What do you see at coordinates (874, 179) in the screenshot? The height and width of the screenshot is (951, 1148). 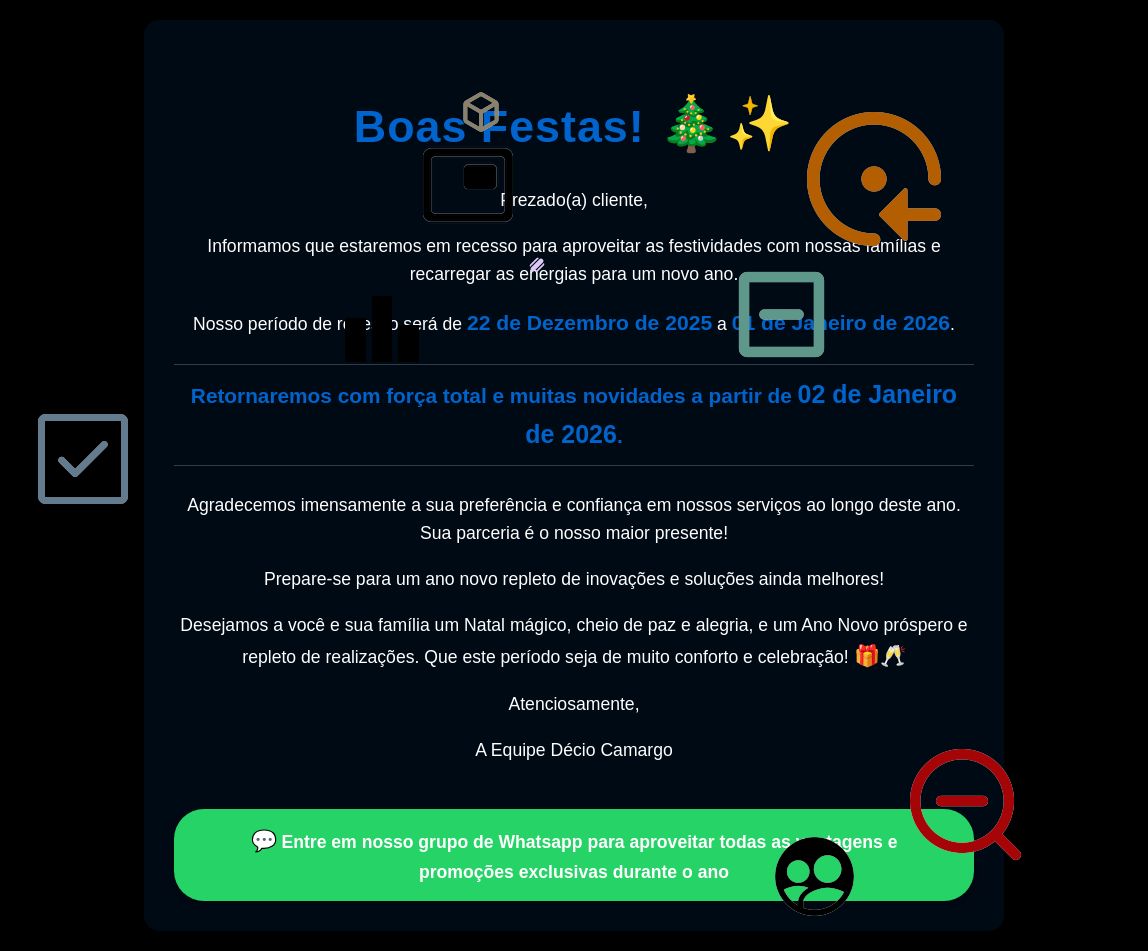 I see `indicates an issue is tracked by another item` at bounding box center [874, 179].